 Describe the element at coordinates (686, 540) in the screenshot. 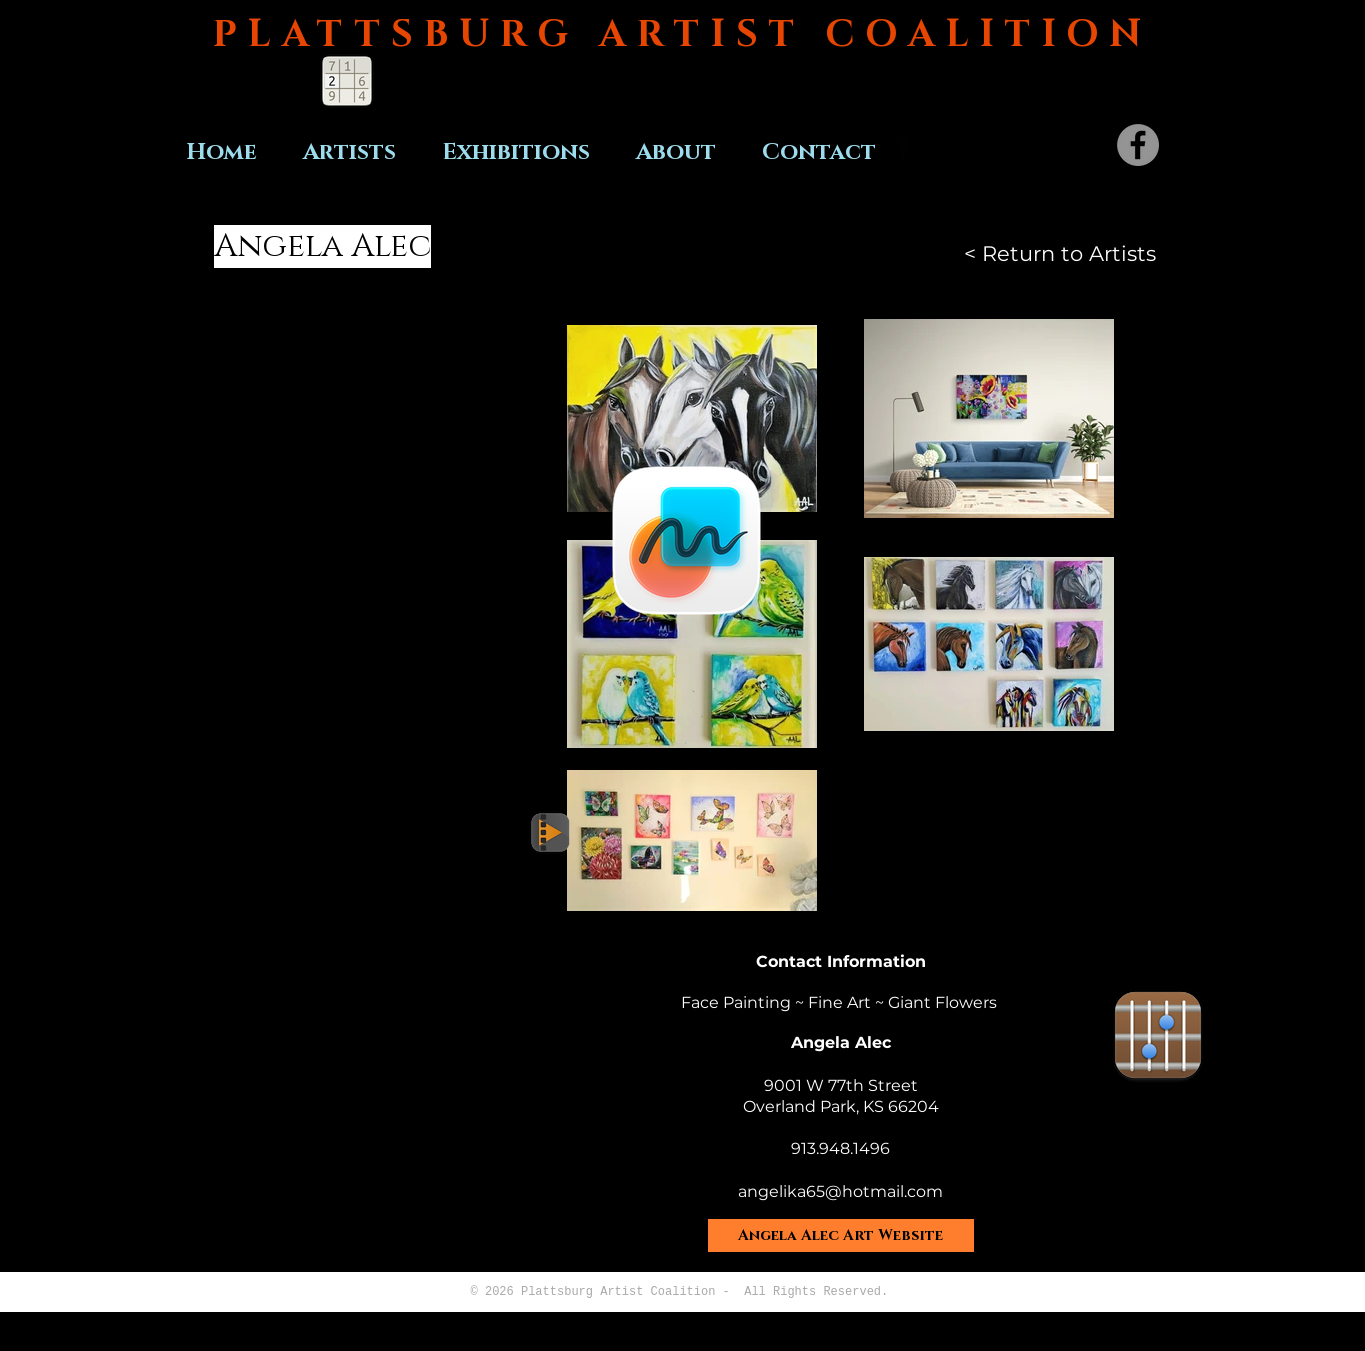

I see `open freeform app for brainstorming and sketching` at that location.